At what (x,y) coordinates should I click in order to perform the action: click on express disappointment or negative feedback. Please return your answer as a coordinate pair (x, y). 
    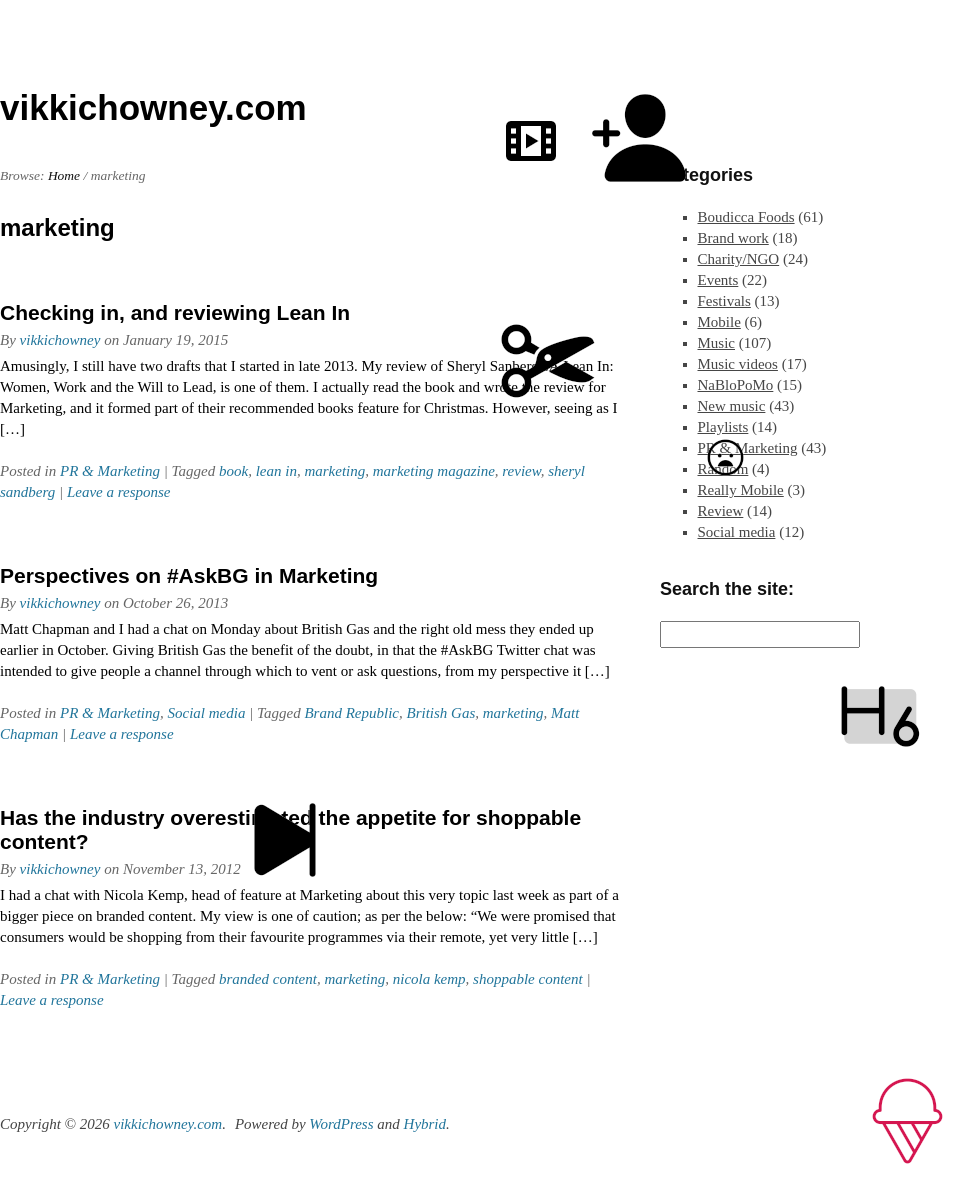
    Looking at the image, I should click on (725, 457).